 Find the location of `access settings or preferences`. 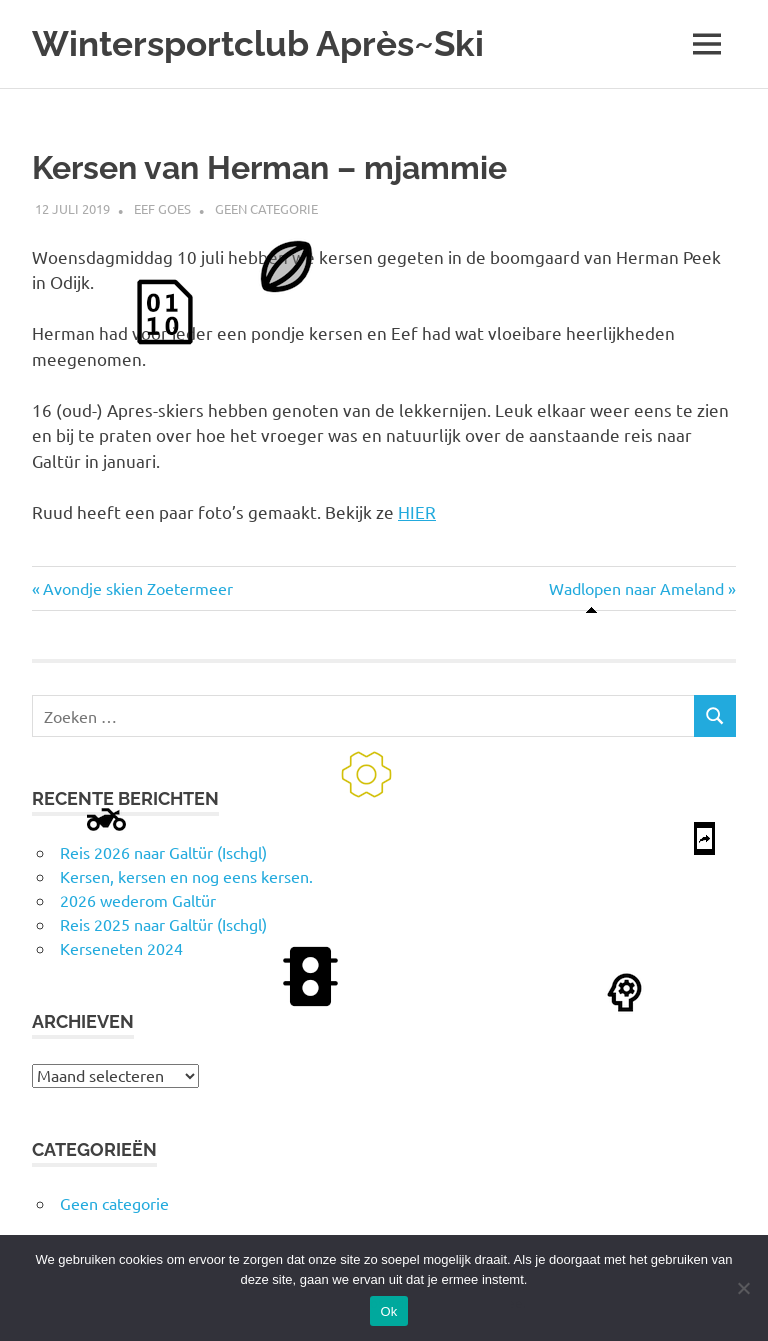

access settings or preferences is located at coordinates (366, 774).